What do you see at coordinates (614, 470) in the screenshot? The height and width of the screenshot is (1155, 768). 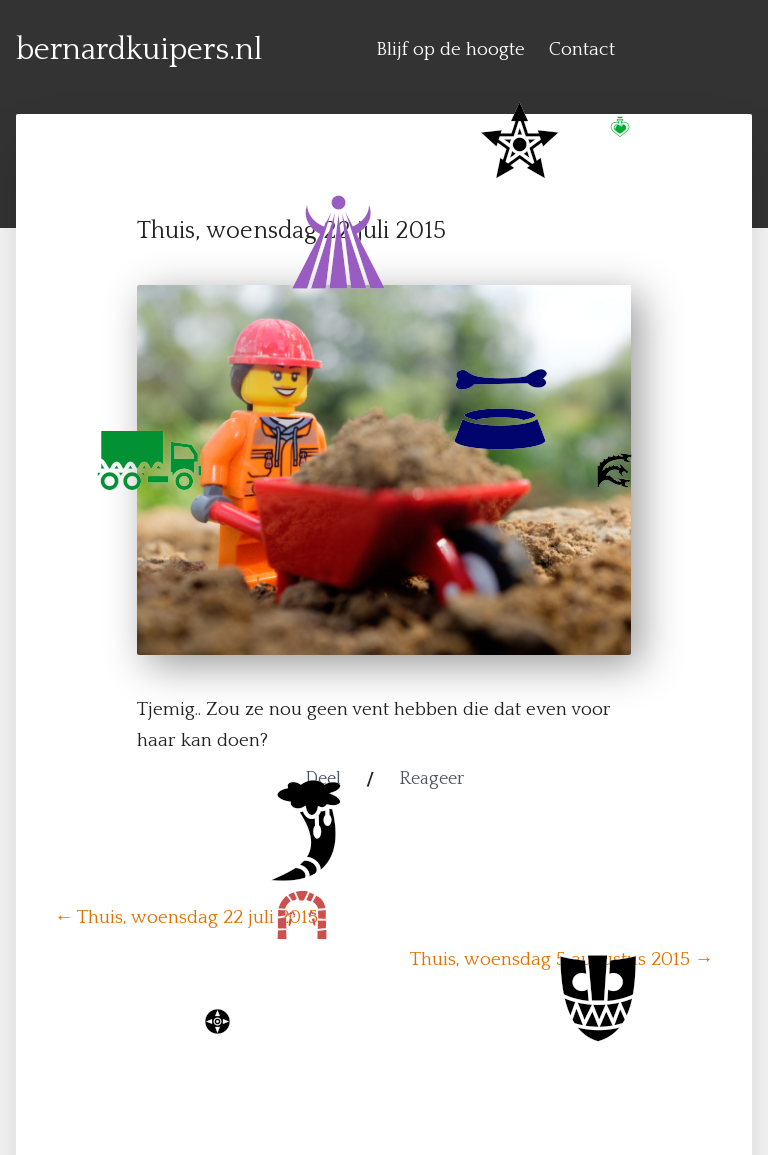 I see `select hydra creature or monster type` at bounding box center [614, 470].